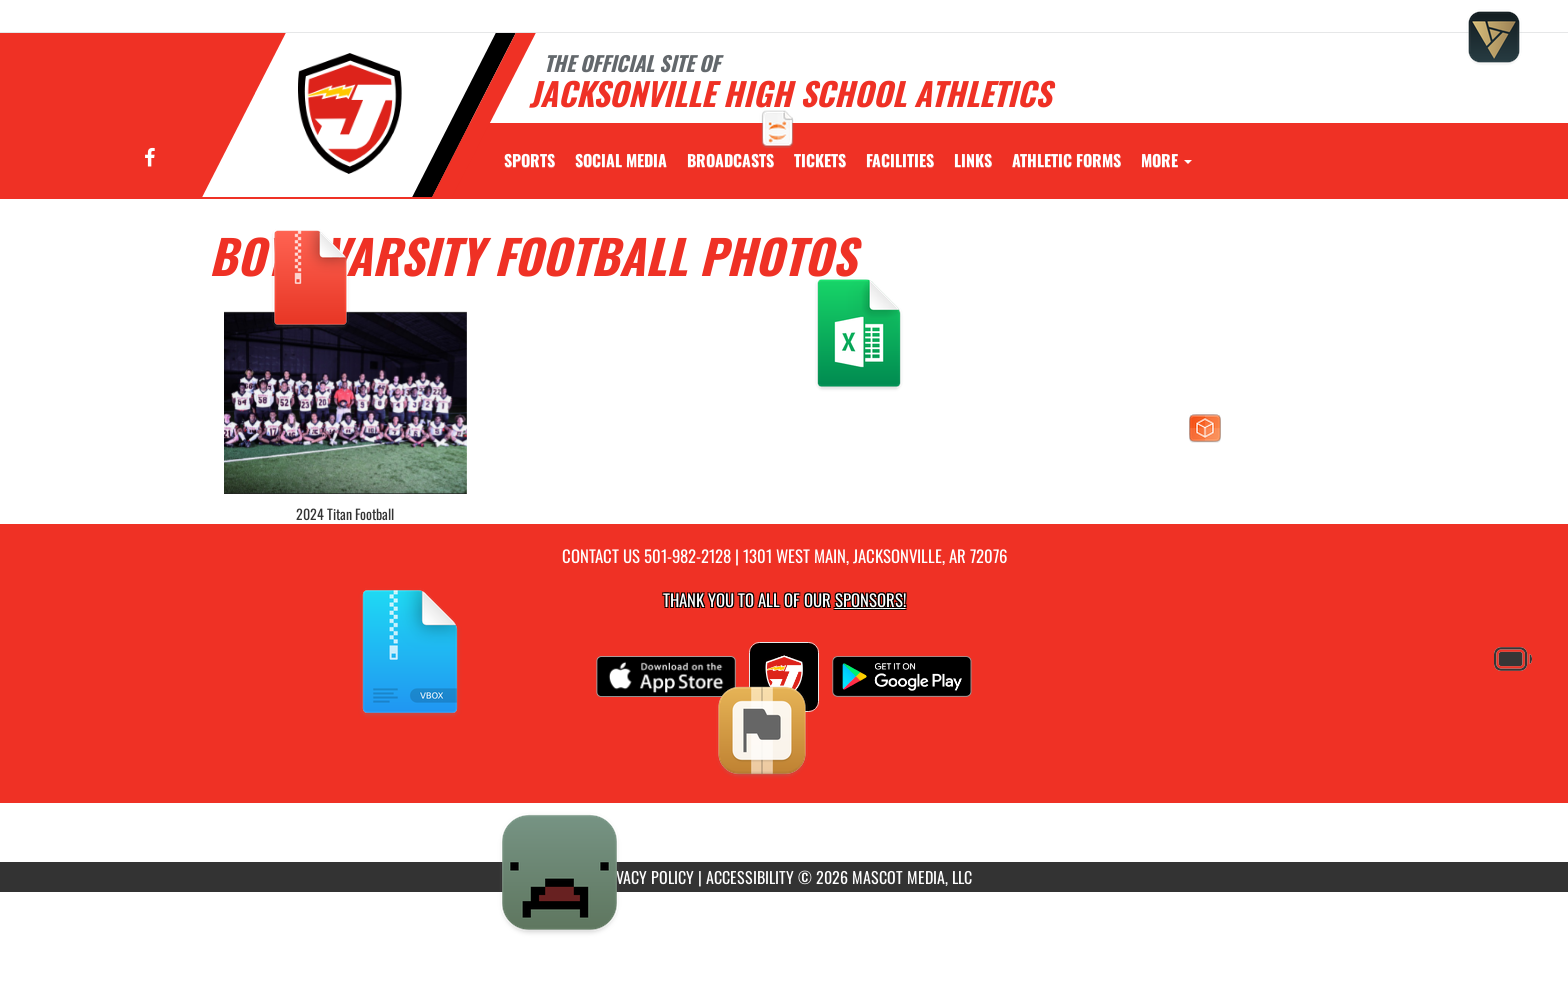 This screenshot has width=1568, height=992. I want to click on a language or localization resource file, so click(762, 732).